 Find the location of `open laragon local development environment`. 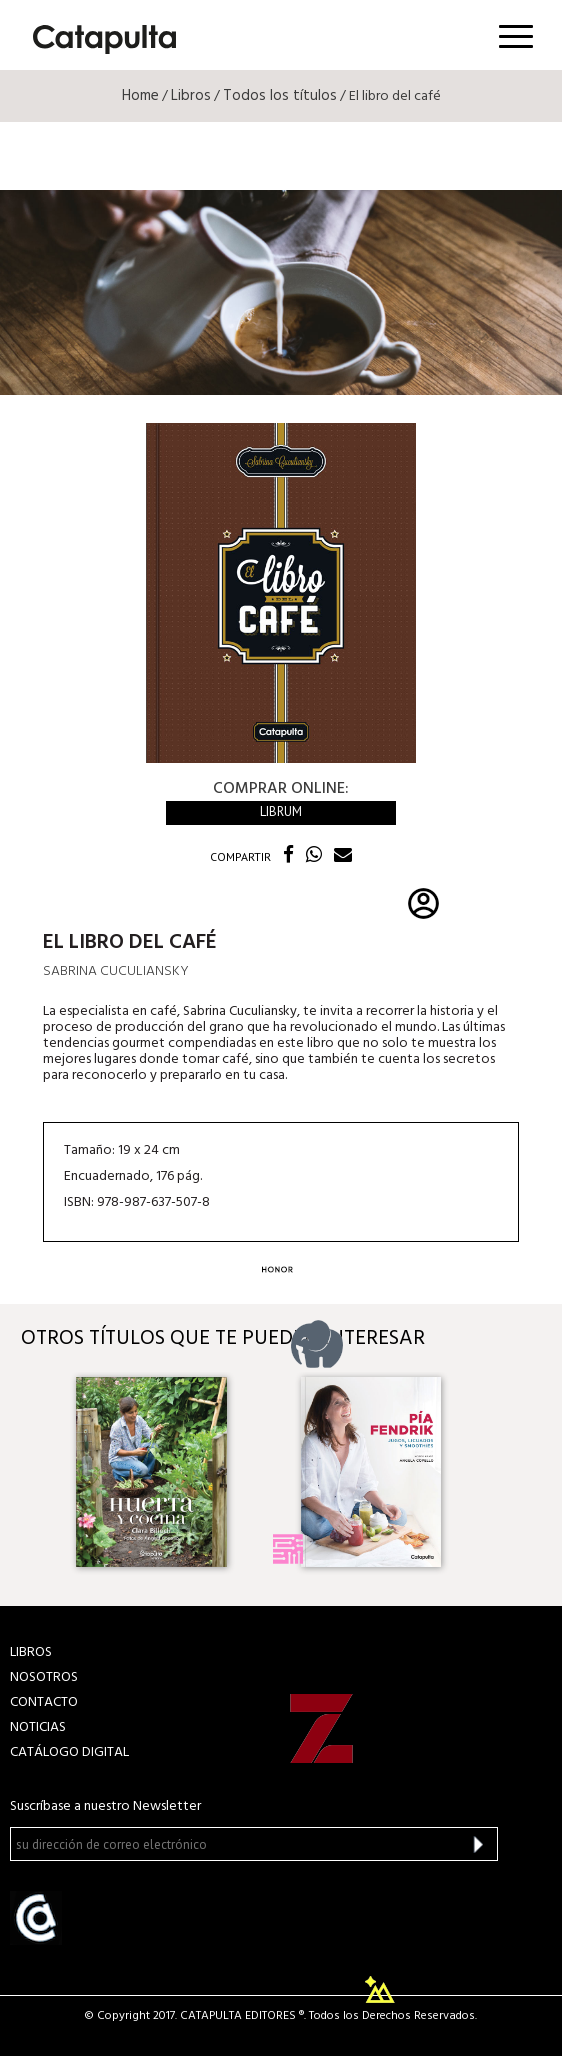

open laragon local development environment is located at coordinates (317, 1344).